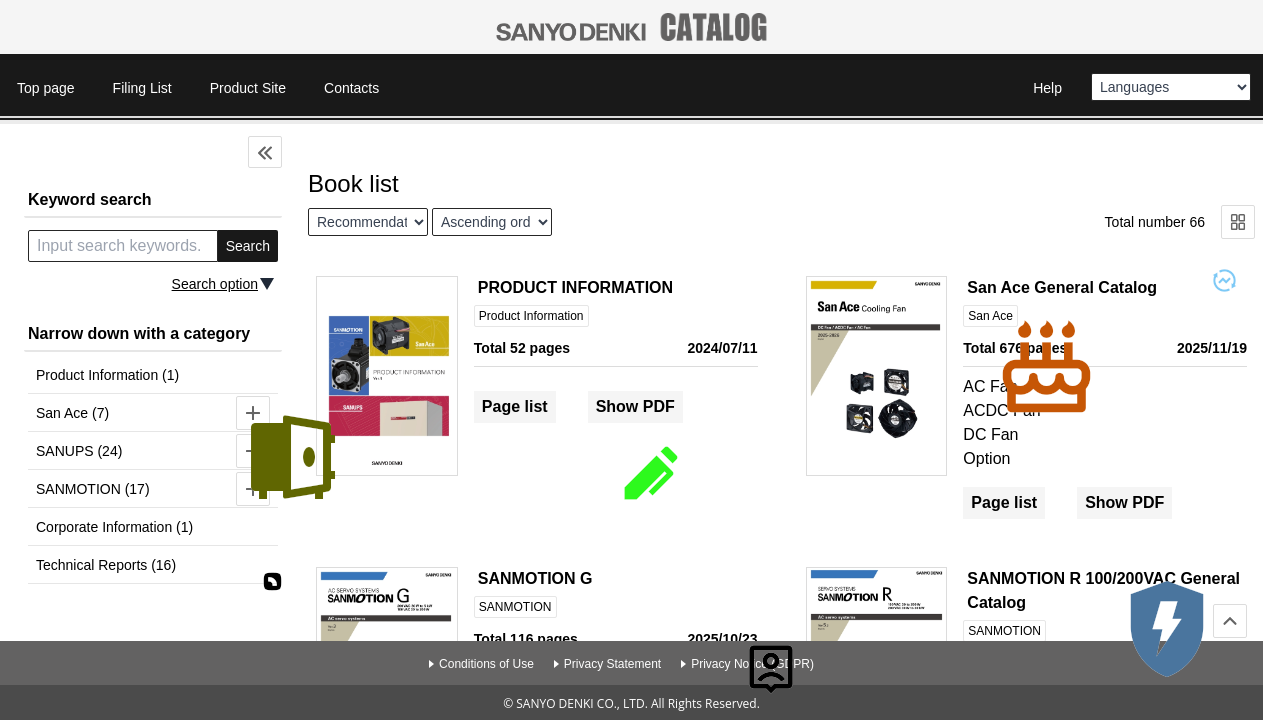 The image size is (1263, 720). I want to click on open Spectrum community app, so click(272, 581).